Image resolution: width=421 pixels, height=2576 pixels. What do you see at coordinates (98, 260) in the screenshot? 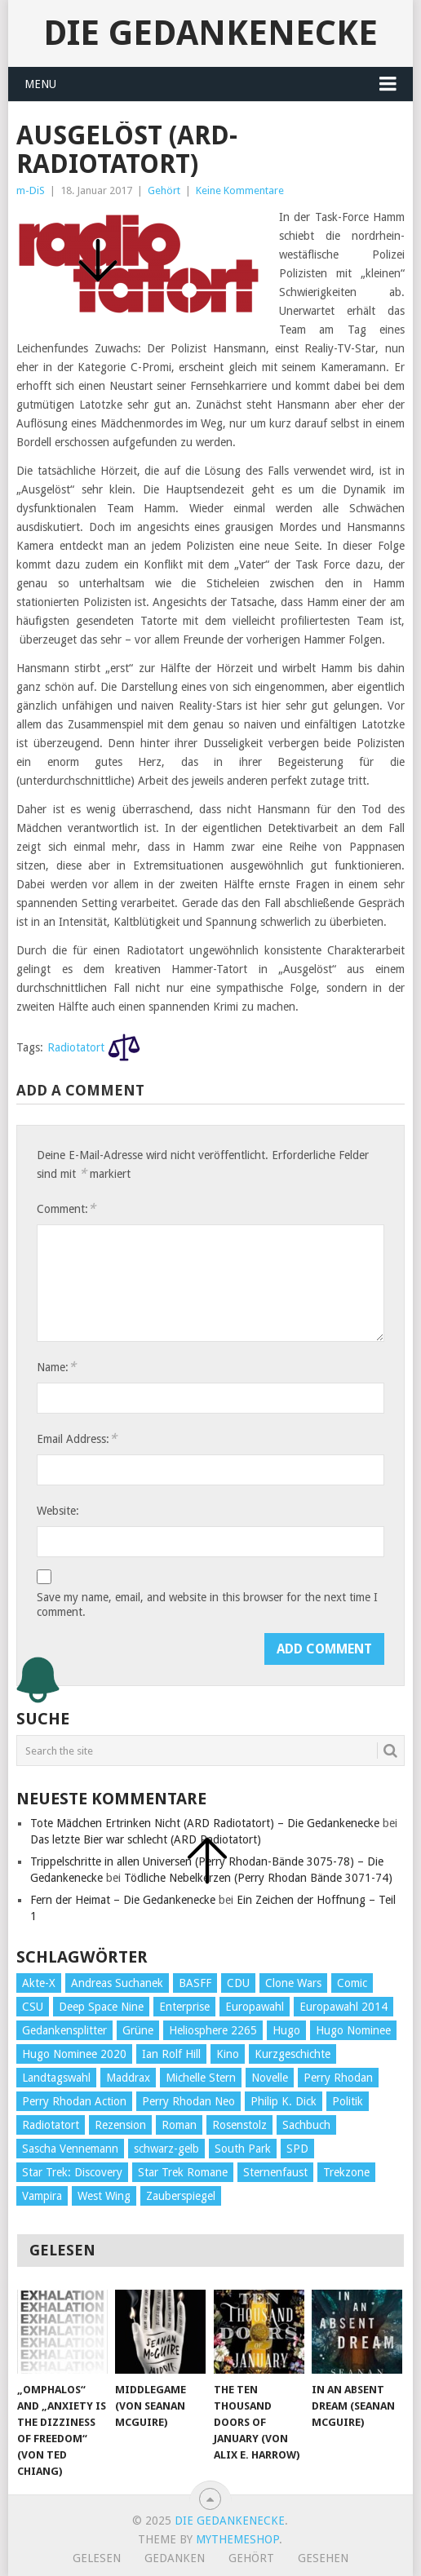
I see `scroll down or view more content` at bounding box center [98, 260].